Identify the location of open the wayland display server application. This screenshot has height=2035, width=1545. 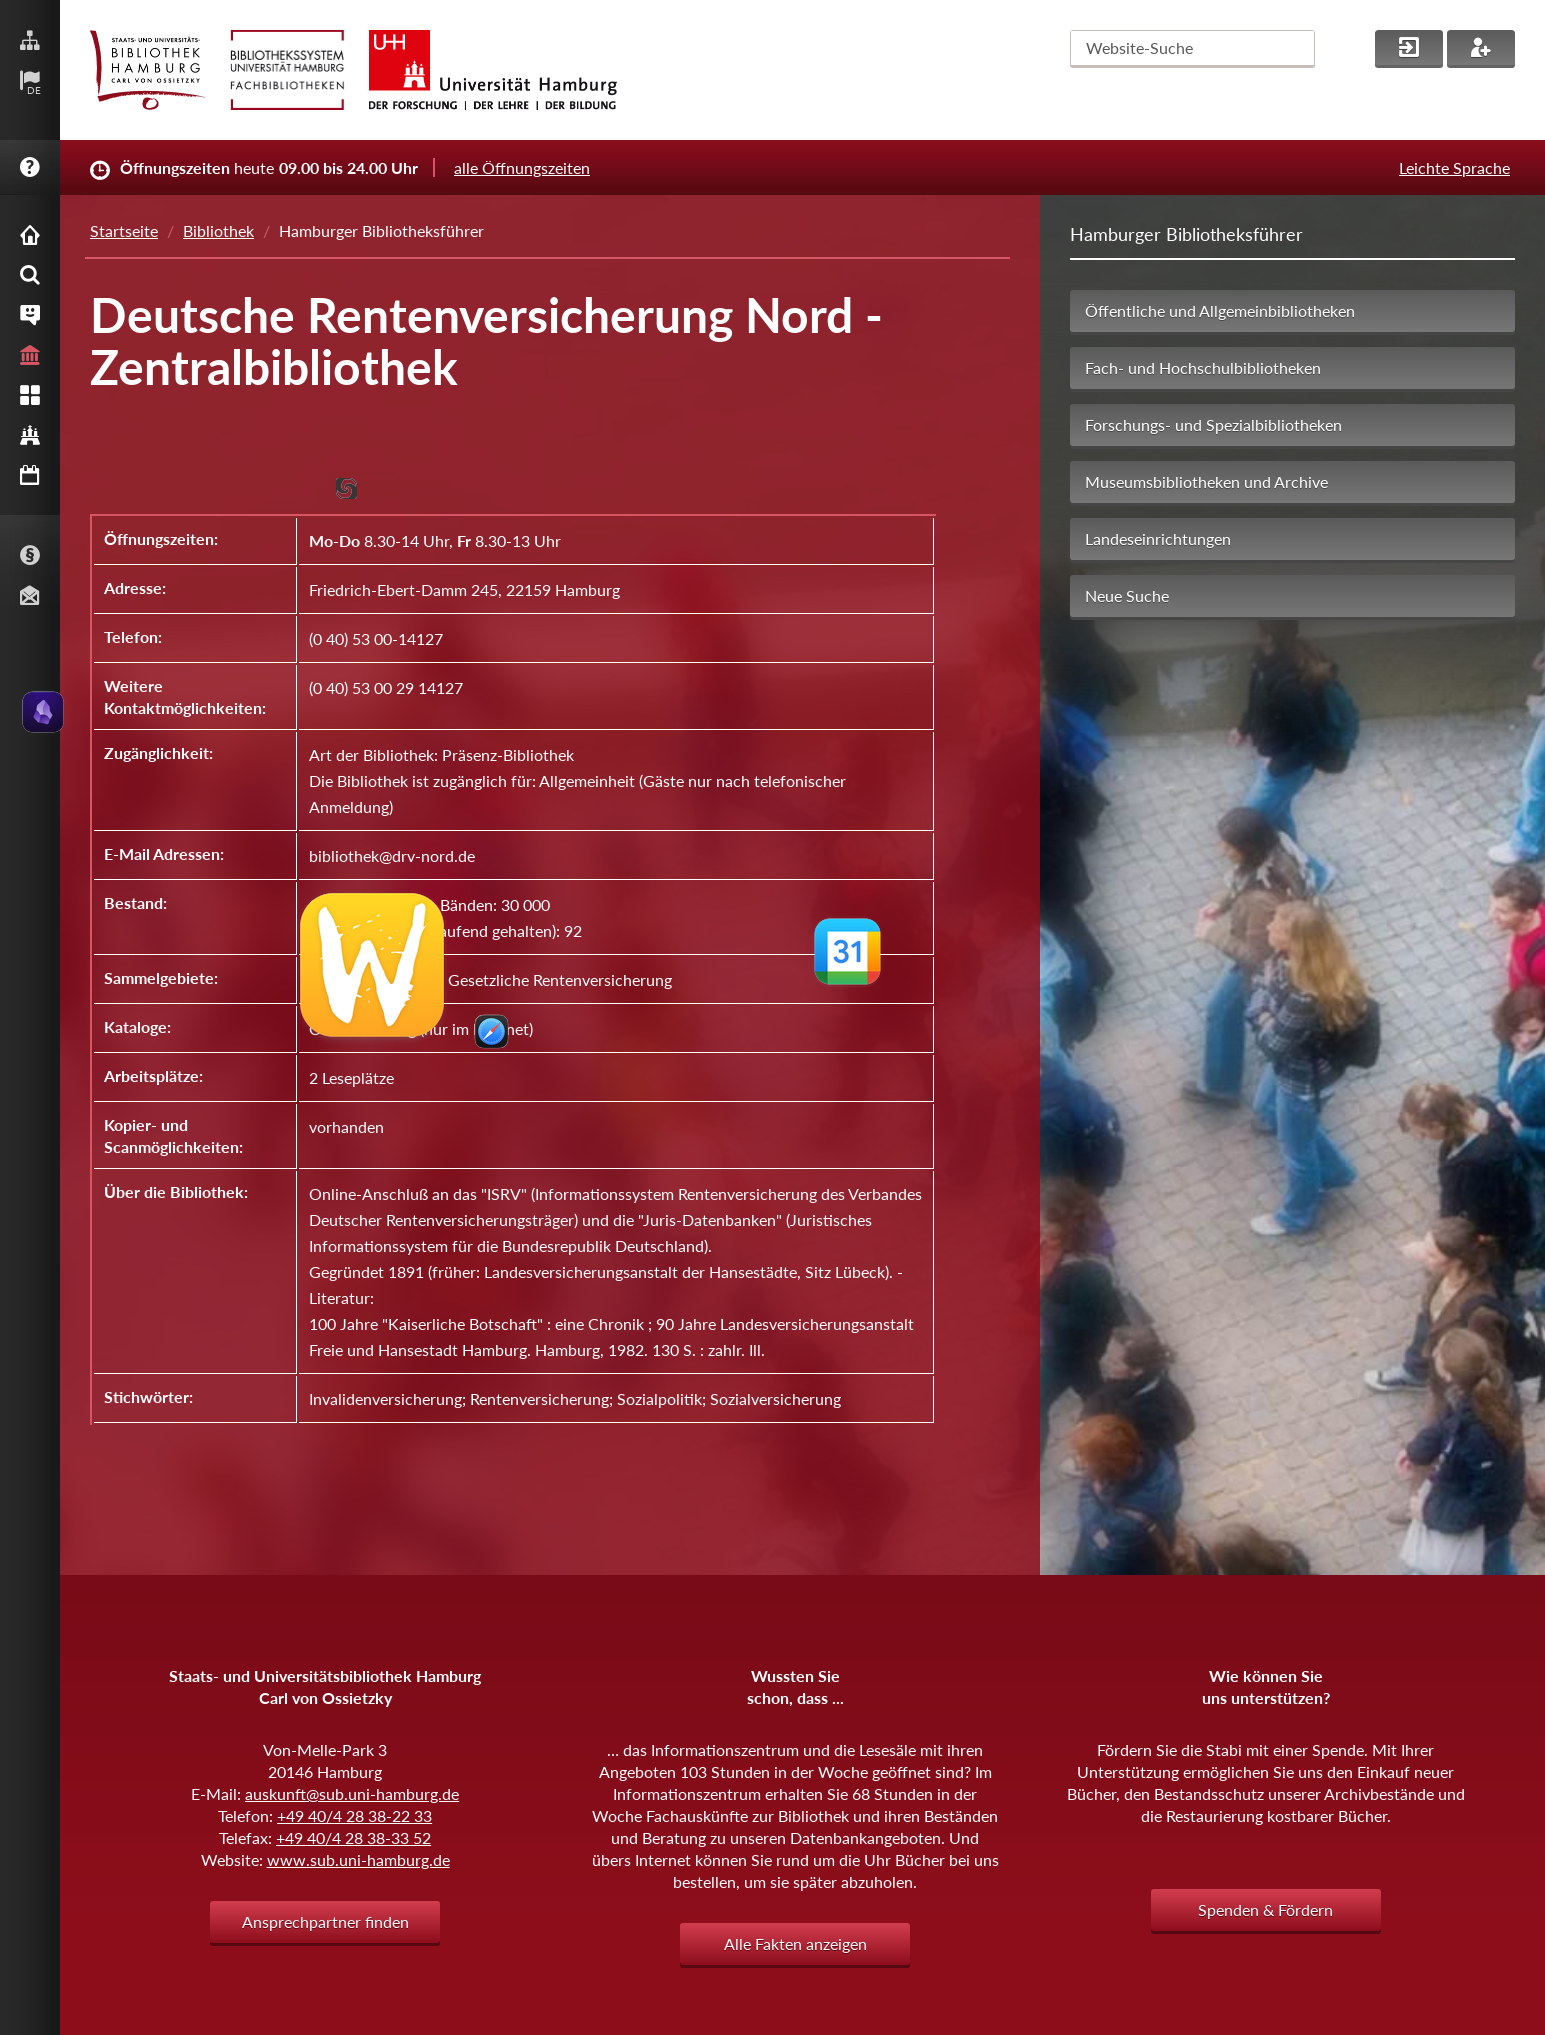
(372, 965).